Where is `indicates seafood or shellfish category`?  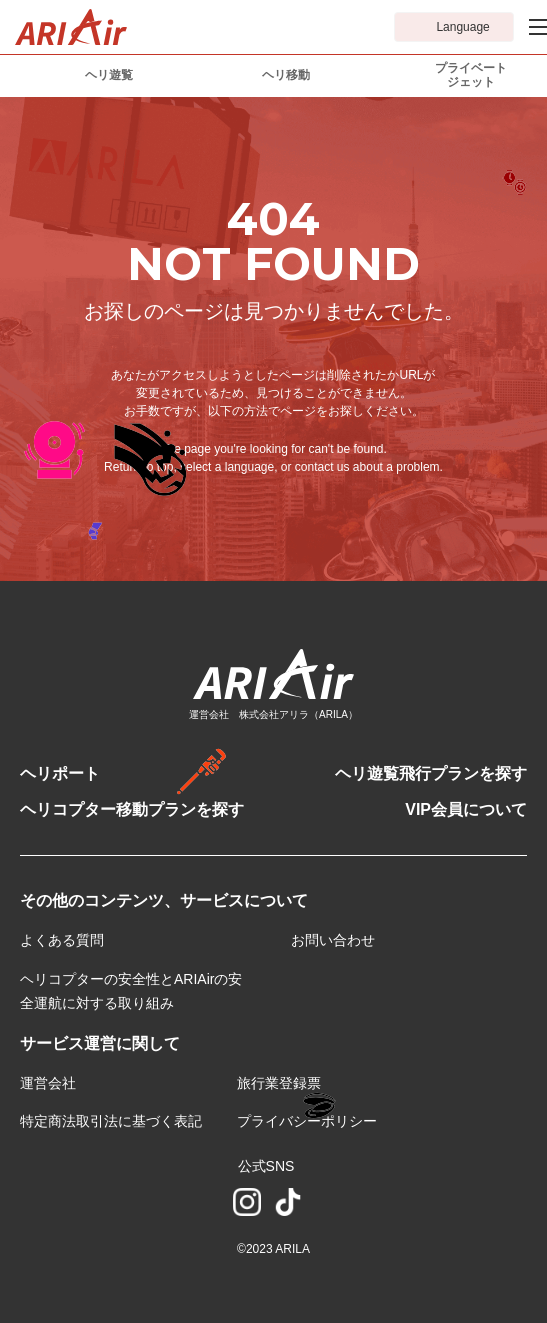
indicates seafood or shellfish category is located at coordinates (319, 1105).